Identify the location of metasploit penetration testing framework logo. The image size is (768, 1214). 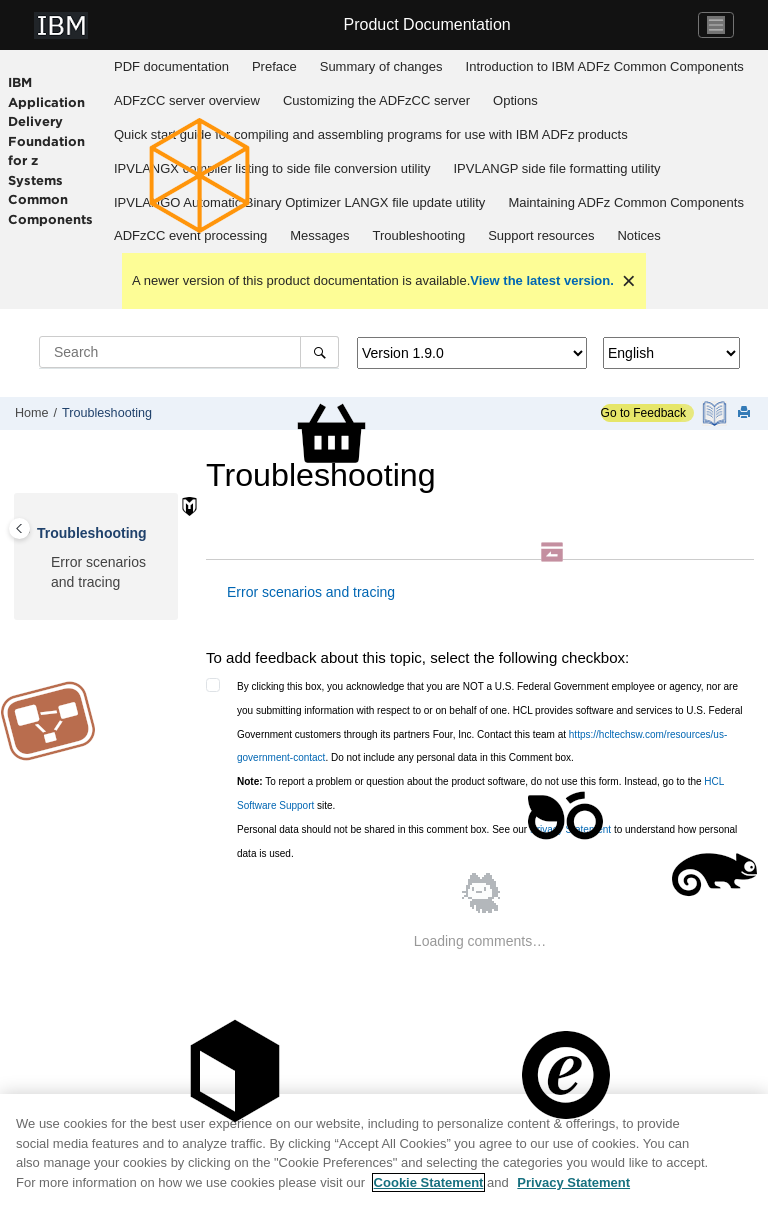
(189, 506).